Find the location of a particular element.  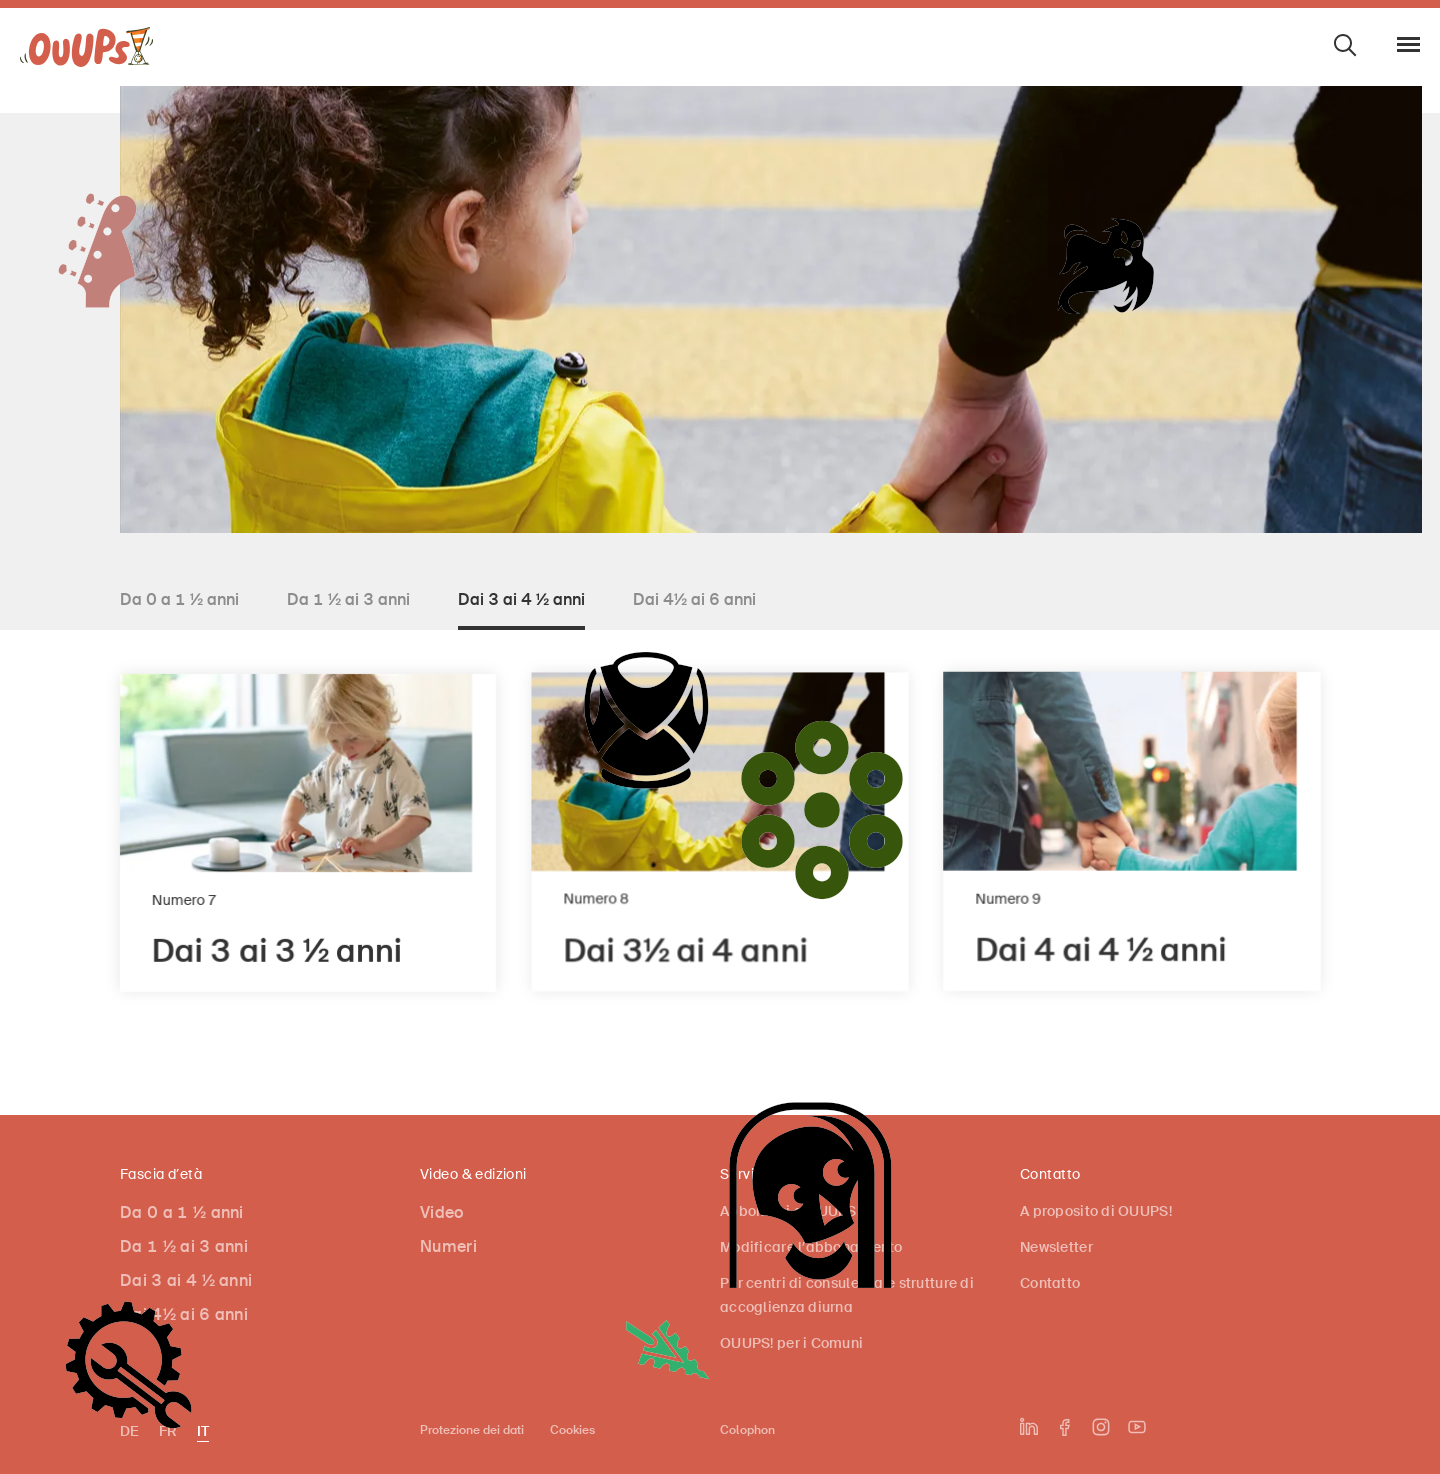

view collected specimens or curiosities is located at coordinates (811, 1195).